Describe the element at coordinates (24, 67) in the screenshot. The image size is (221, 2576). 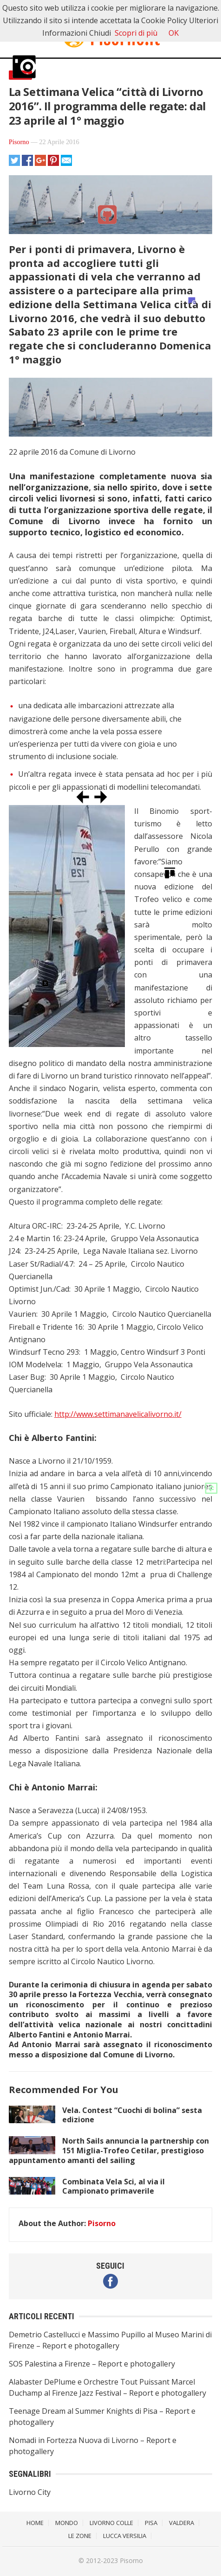
I see `access photo gallery or camera roll` at that location.